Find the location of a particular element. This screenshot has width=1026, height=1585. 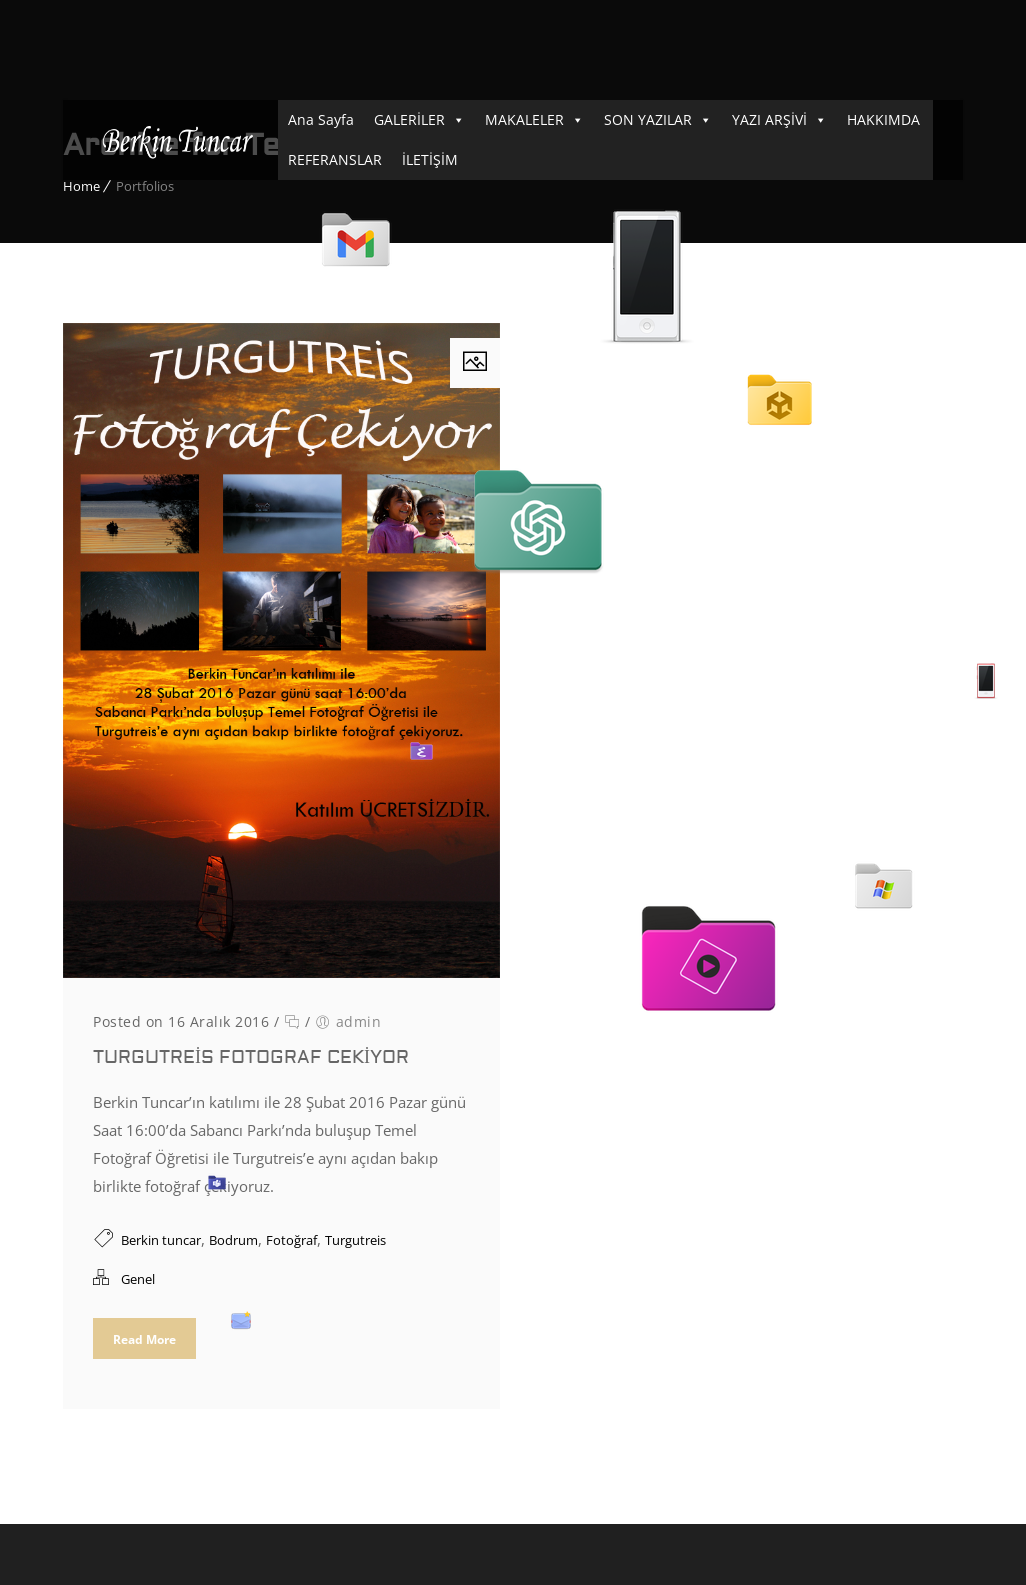

open Adobe Premiere Elements project folder is located at coordinates (708, 962).